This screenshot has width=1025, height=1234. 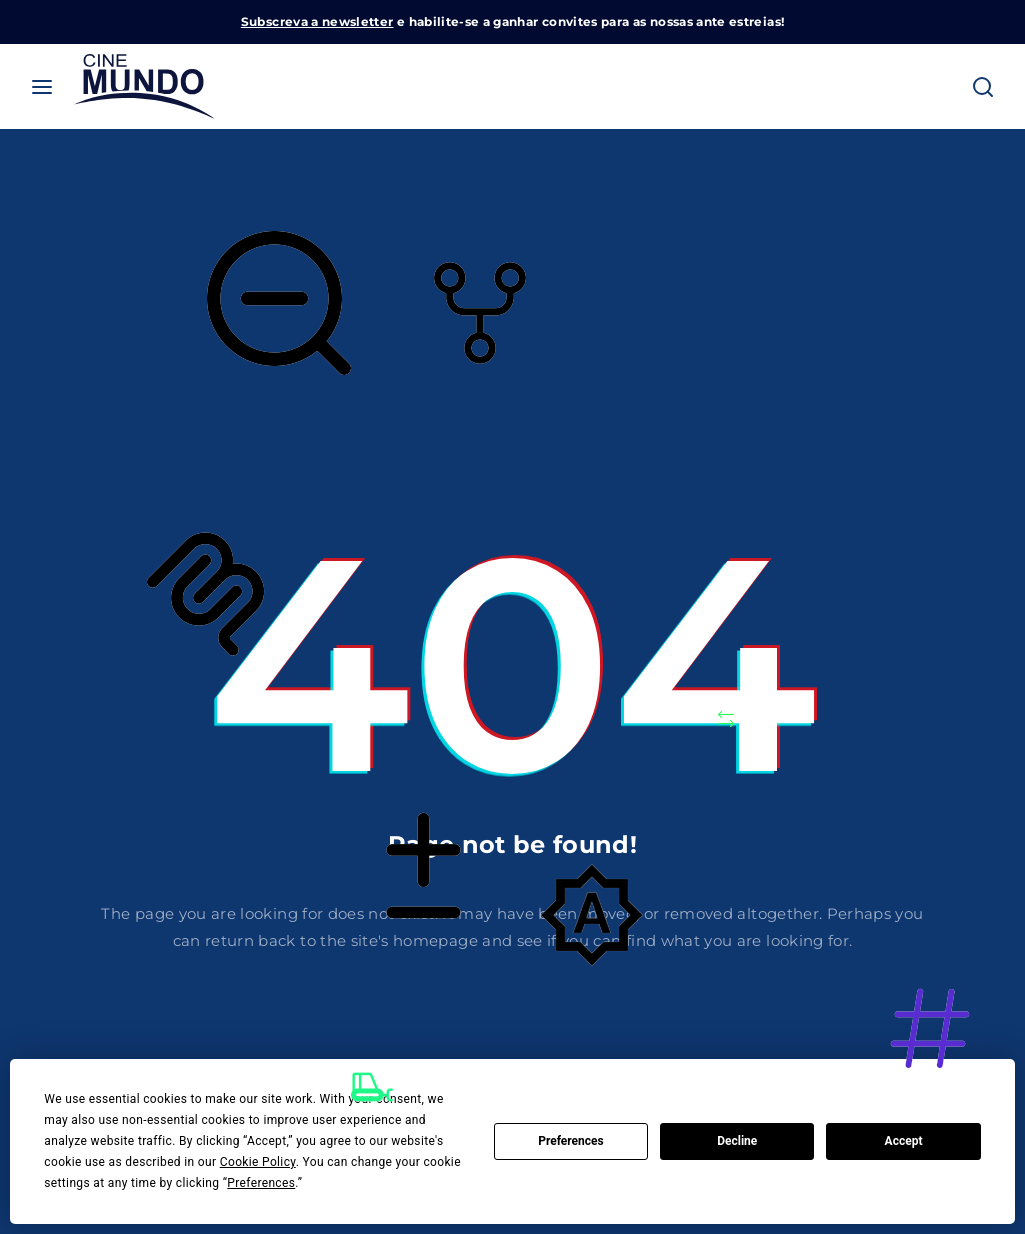 What do you see at coordinates (279, 303) in the screenshot?
I see `zoom out to decrease magnification` at bounding box center [279, 303].